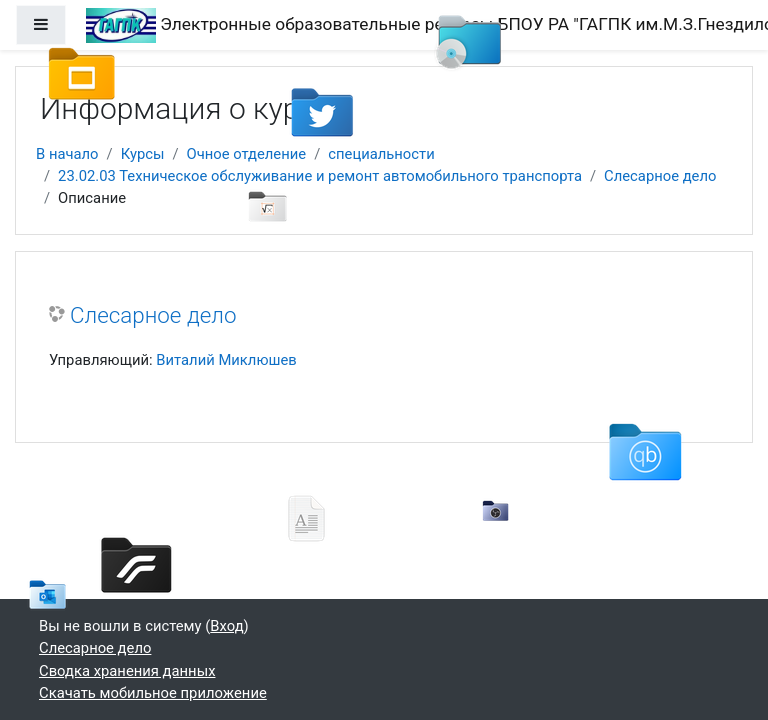 Image resolution: width=768 pixels, height=720 pixels. Describe the element at coordinates (81, 75) in the screenshot. I see `open folder containing google slides files` at that location.